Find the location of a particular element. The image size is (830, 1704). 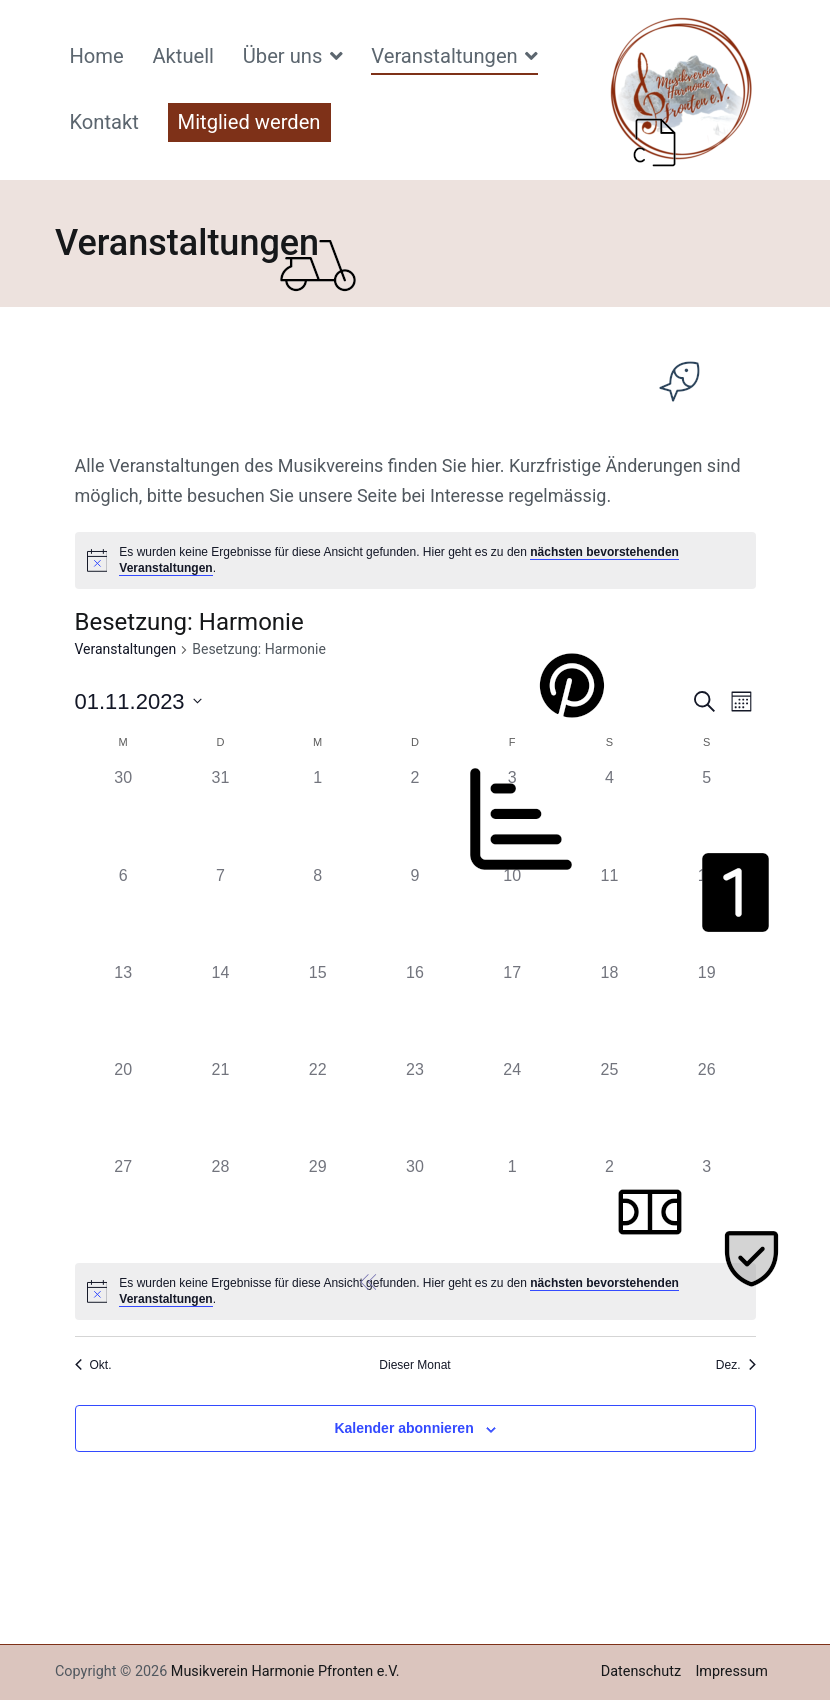

view growth analytics or statistics is located at coordinates (521, 819).